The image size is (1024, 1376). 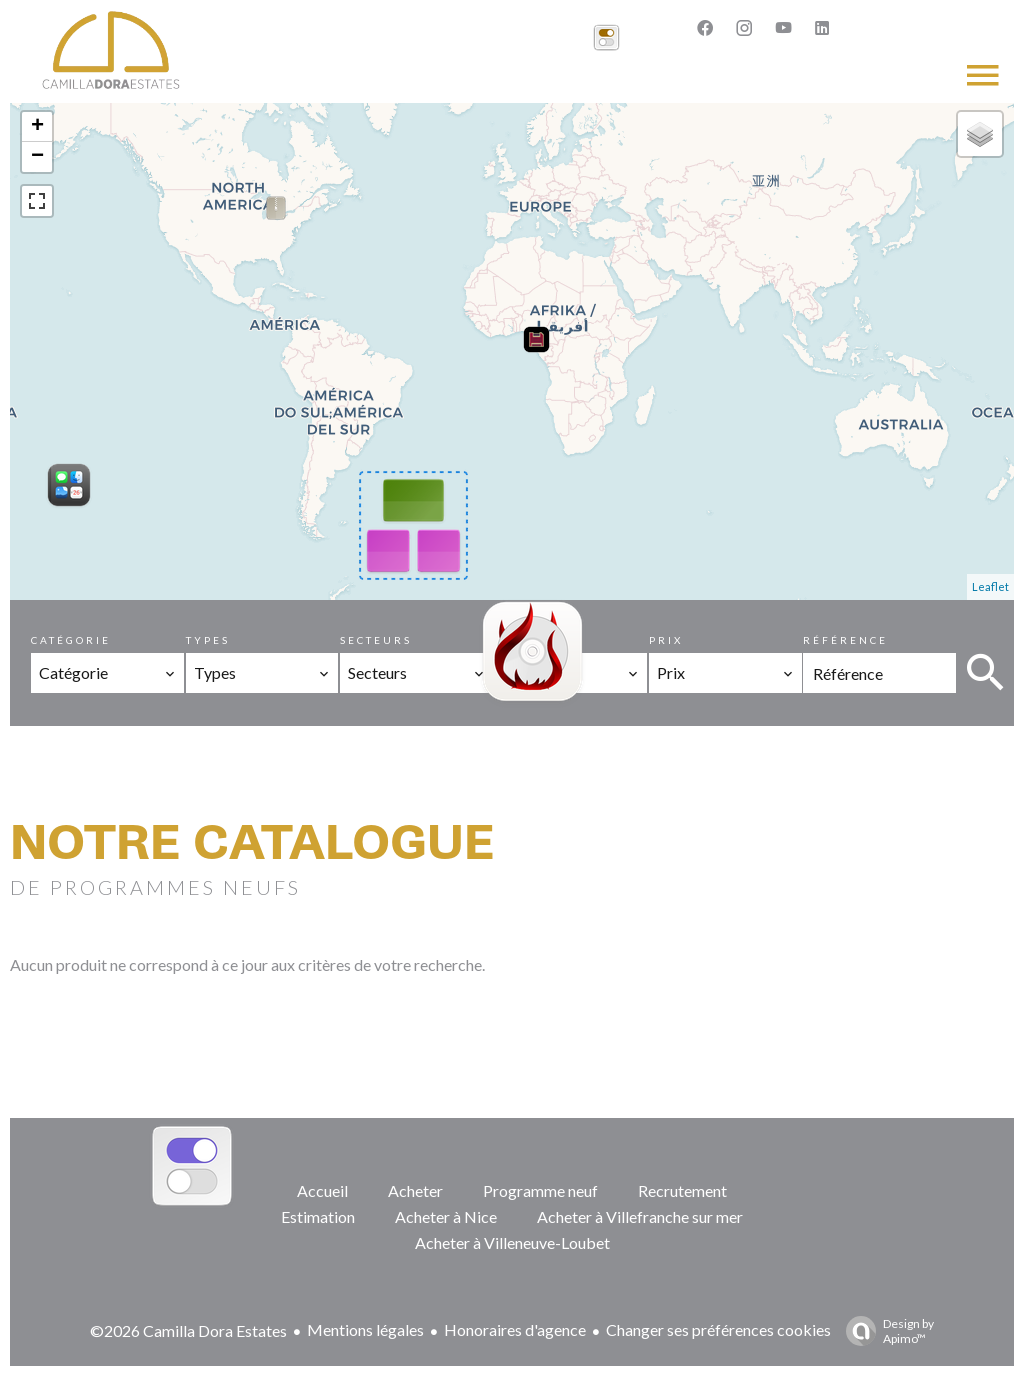 I want to click on open system tweaks or customization settings, so click(x=192, y=1166).